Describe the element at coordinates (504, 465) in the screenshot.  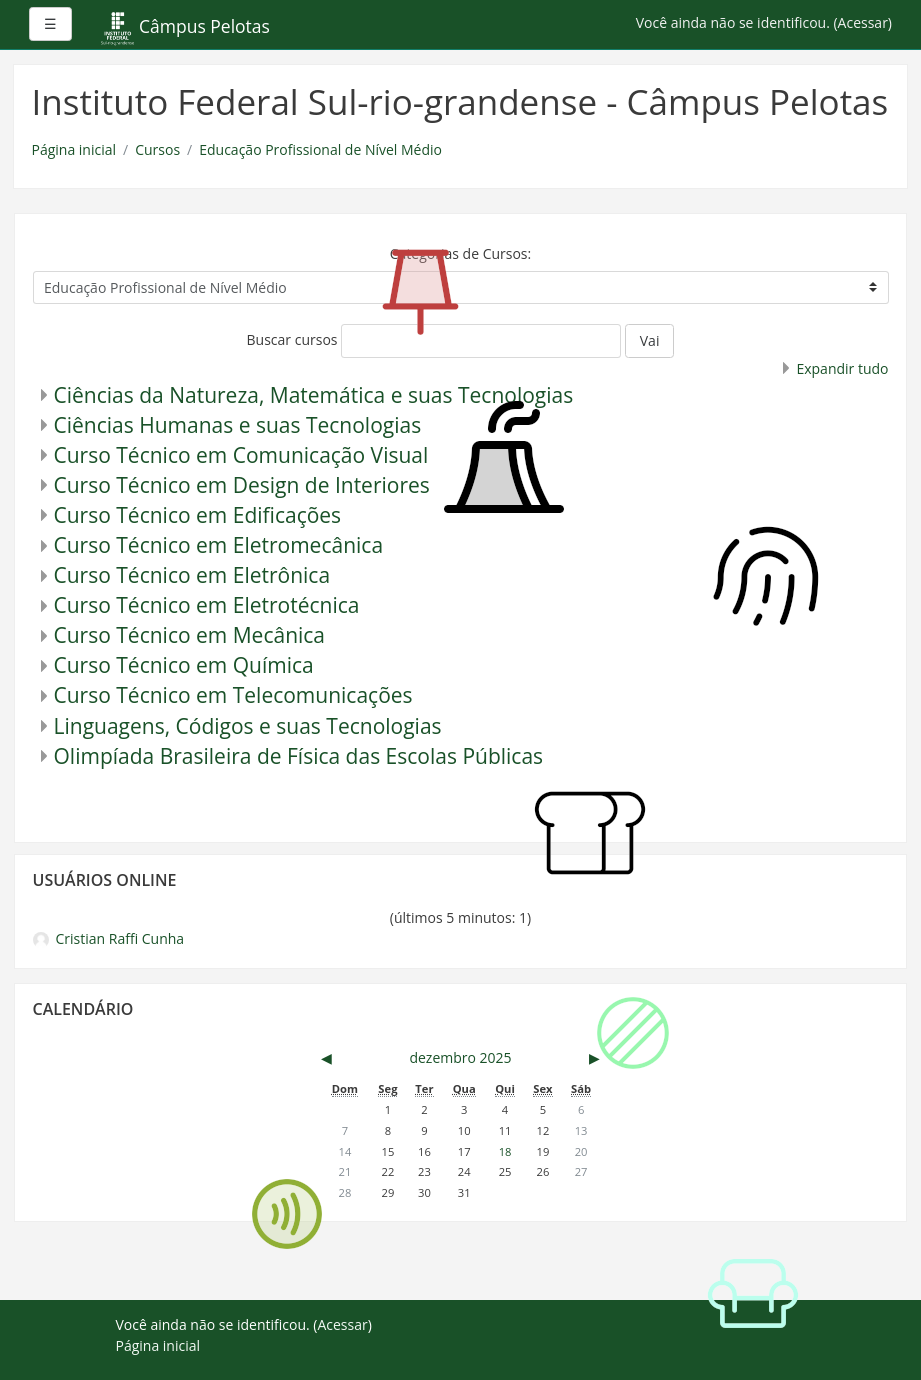
I see `indicates nuclear power or energy facility` at that location.